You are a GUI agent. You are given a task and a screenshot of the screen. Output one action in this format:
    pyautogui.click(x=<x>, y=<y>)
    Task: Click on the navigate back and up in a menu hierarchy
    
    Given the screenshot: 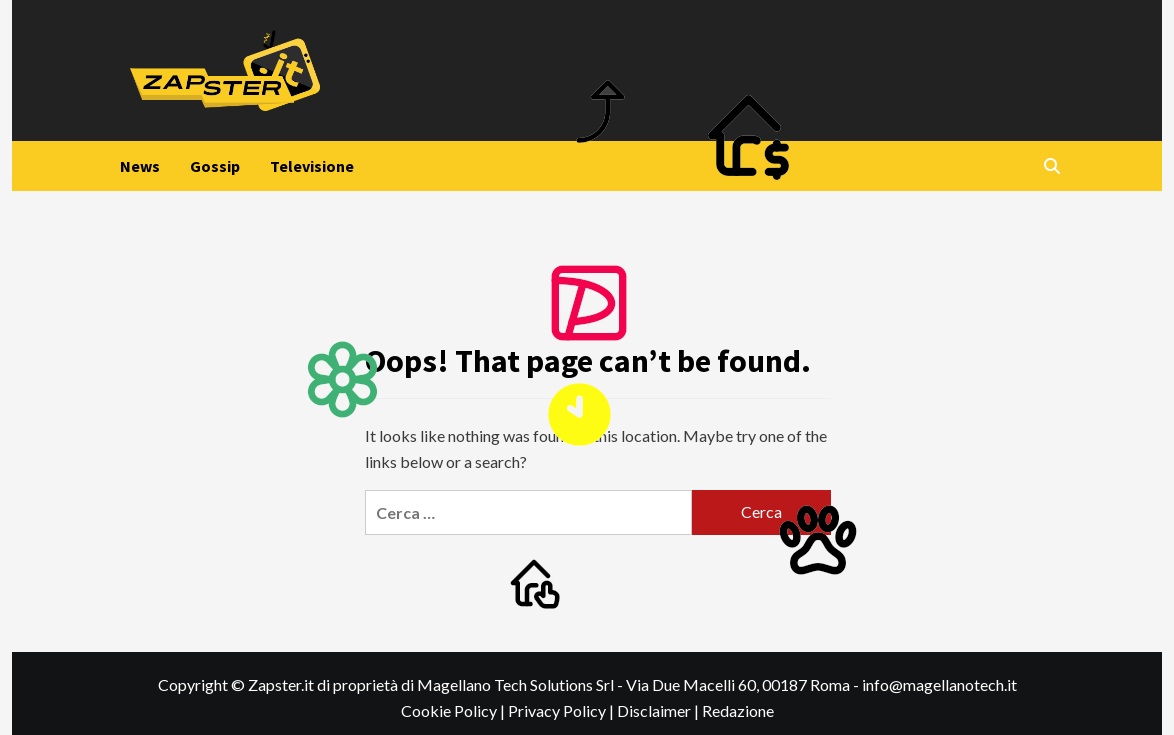 What is the action you would take?
    pyautogui.click(x=600, y=111)
    